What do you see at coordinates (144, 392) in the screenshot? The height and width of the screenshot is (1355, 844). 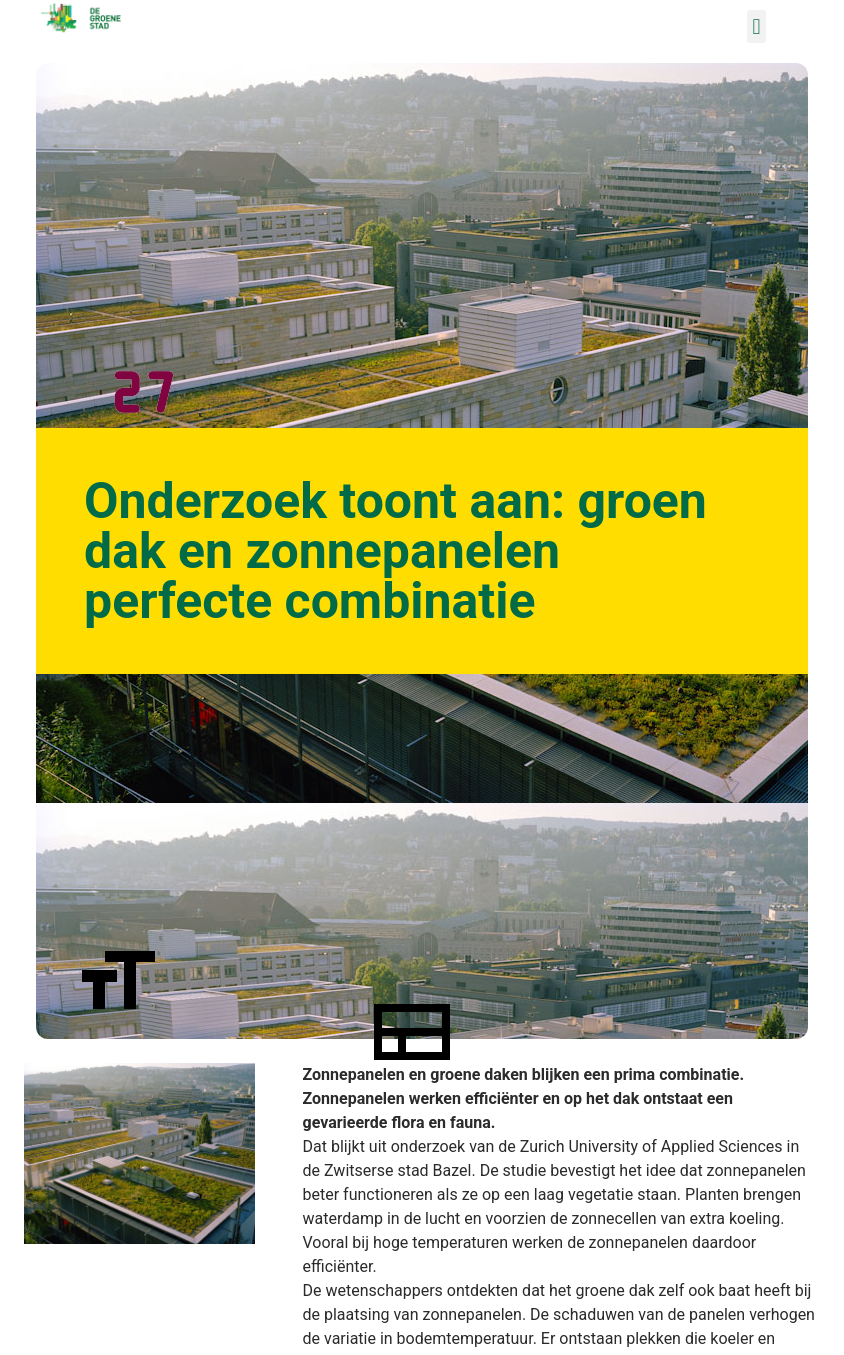 I see `indicates item number 27 in a list or sequence` at bounding box center [144, 392].